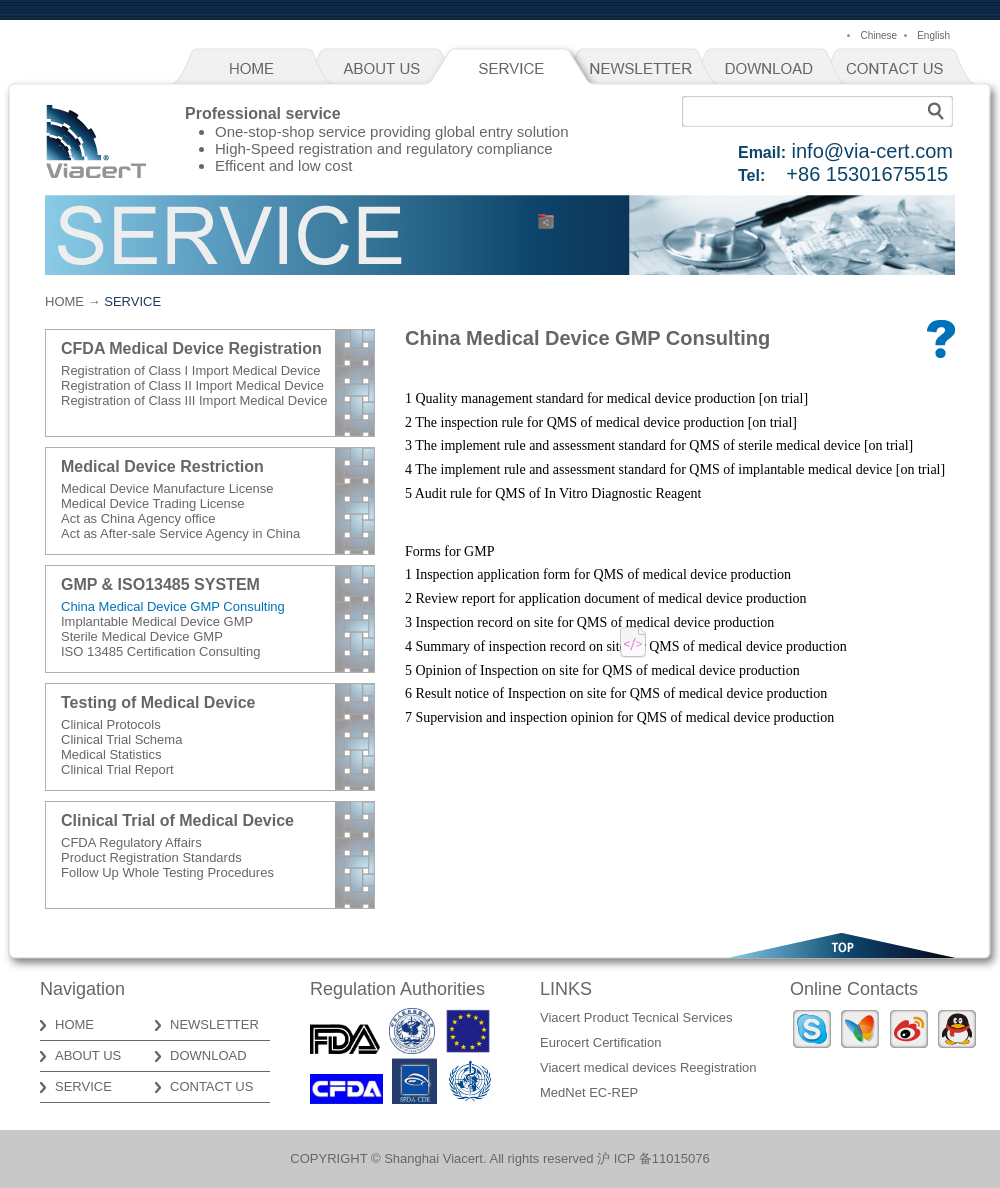  I want to click on an XML document file, so click(633, 642).